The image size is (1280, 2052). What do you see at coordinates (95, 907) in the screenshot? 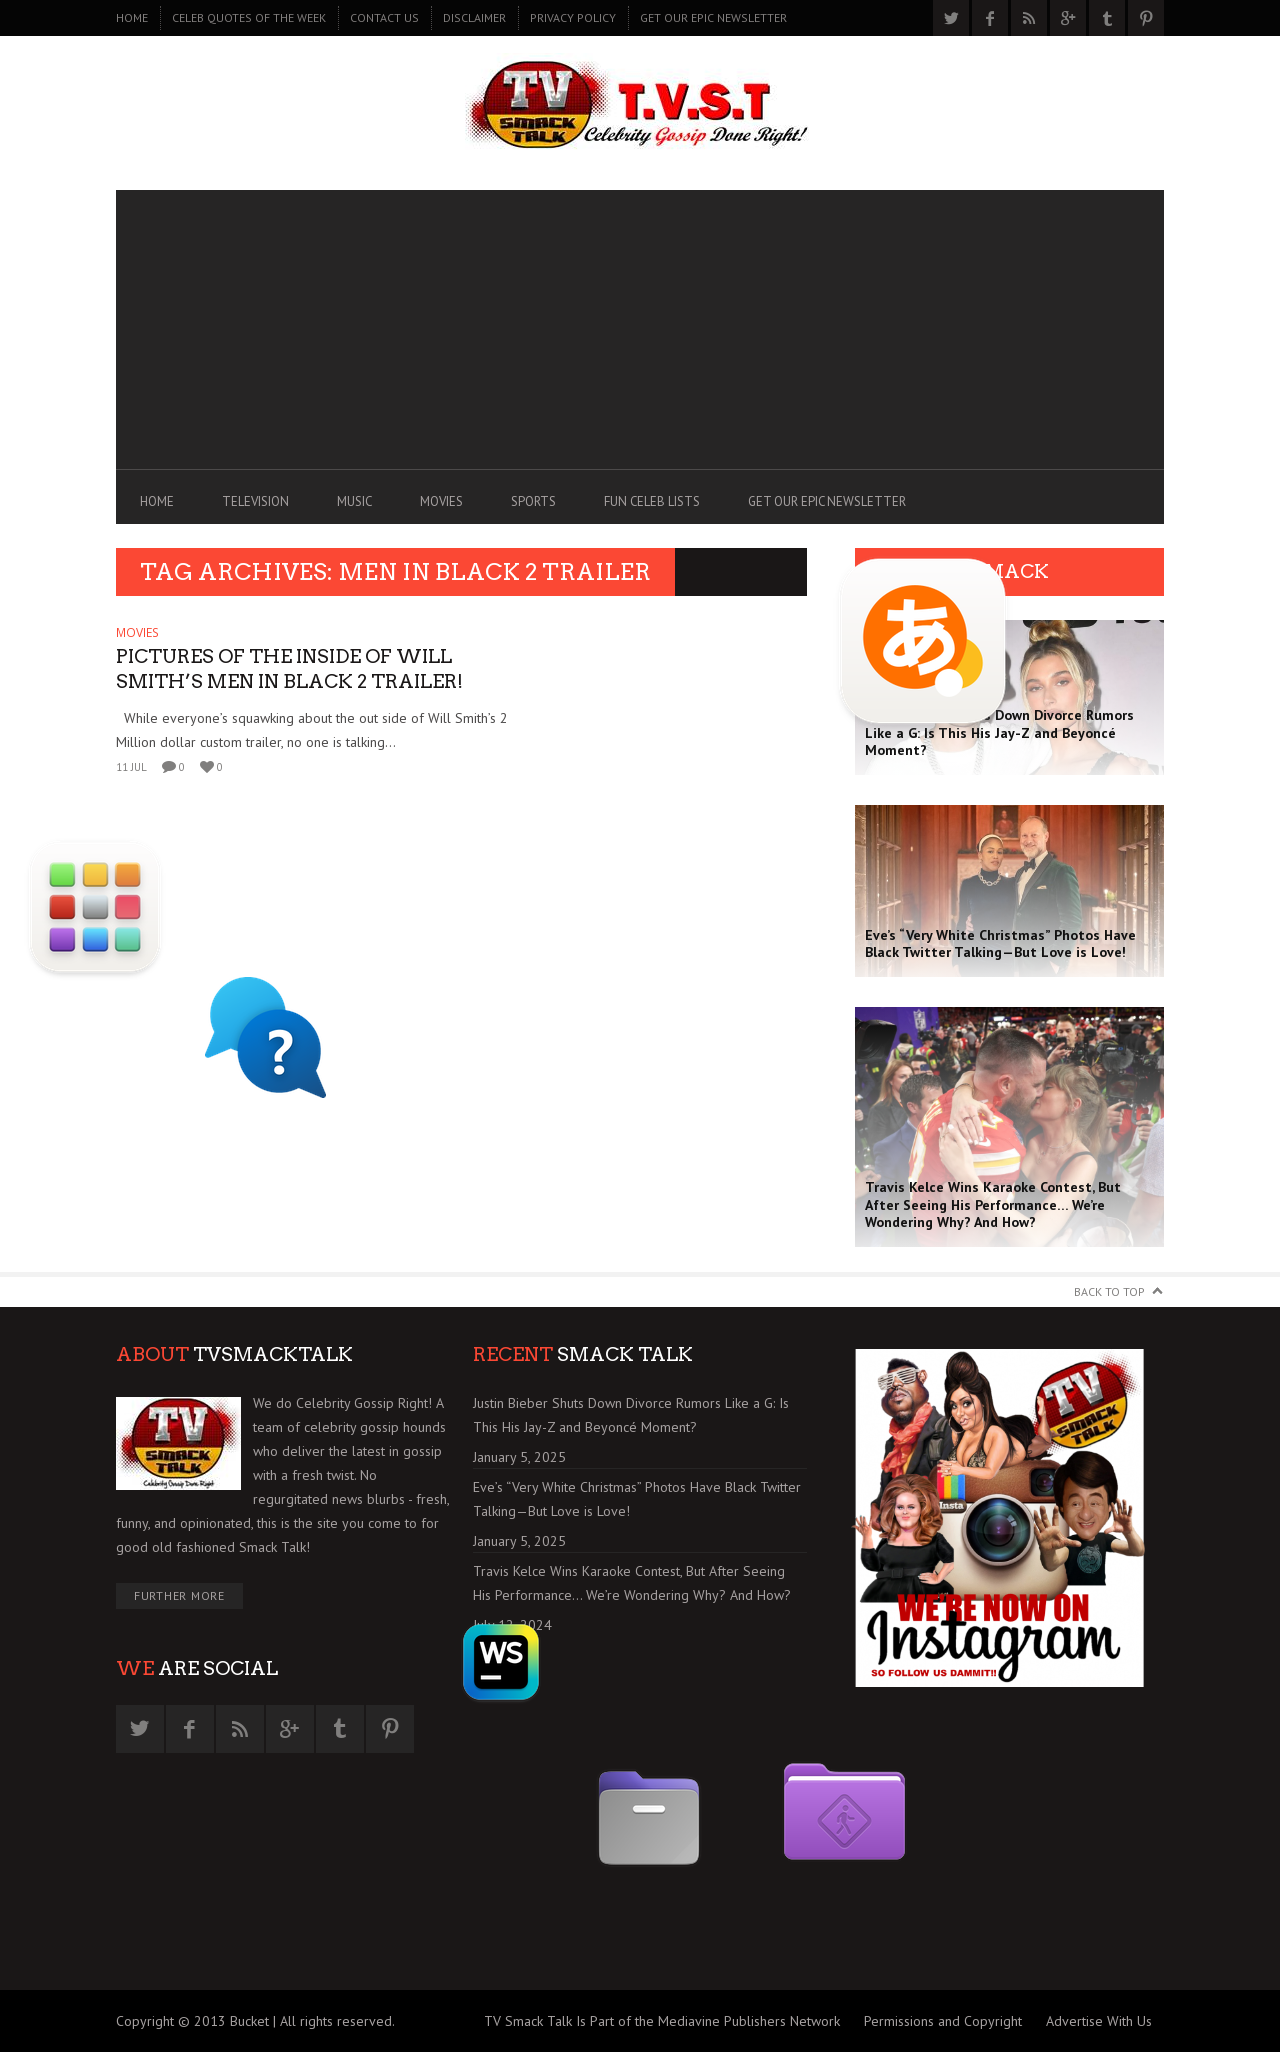
I see `open the app grid or launcher` at bounding box center [95, 907].